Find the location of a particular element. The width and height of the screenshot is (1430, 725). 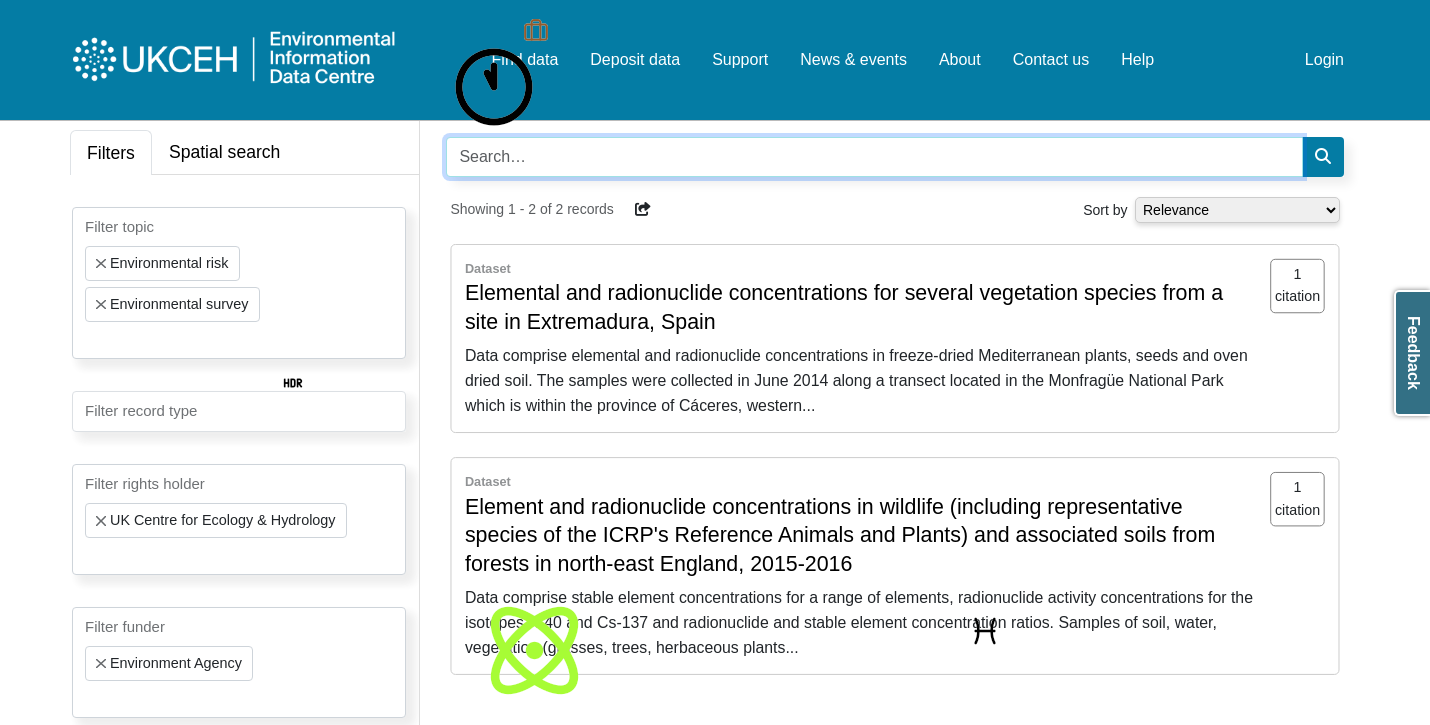

toggle HDR mode for photos or video is located at coordinates (293, 383).